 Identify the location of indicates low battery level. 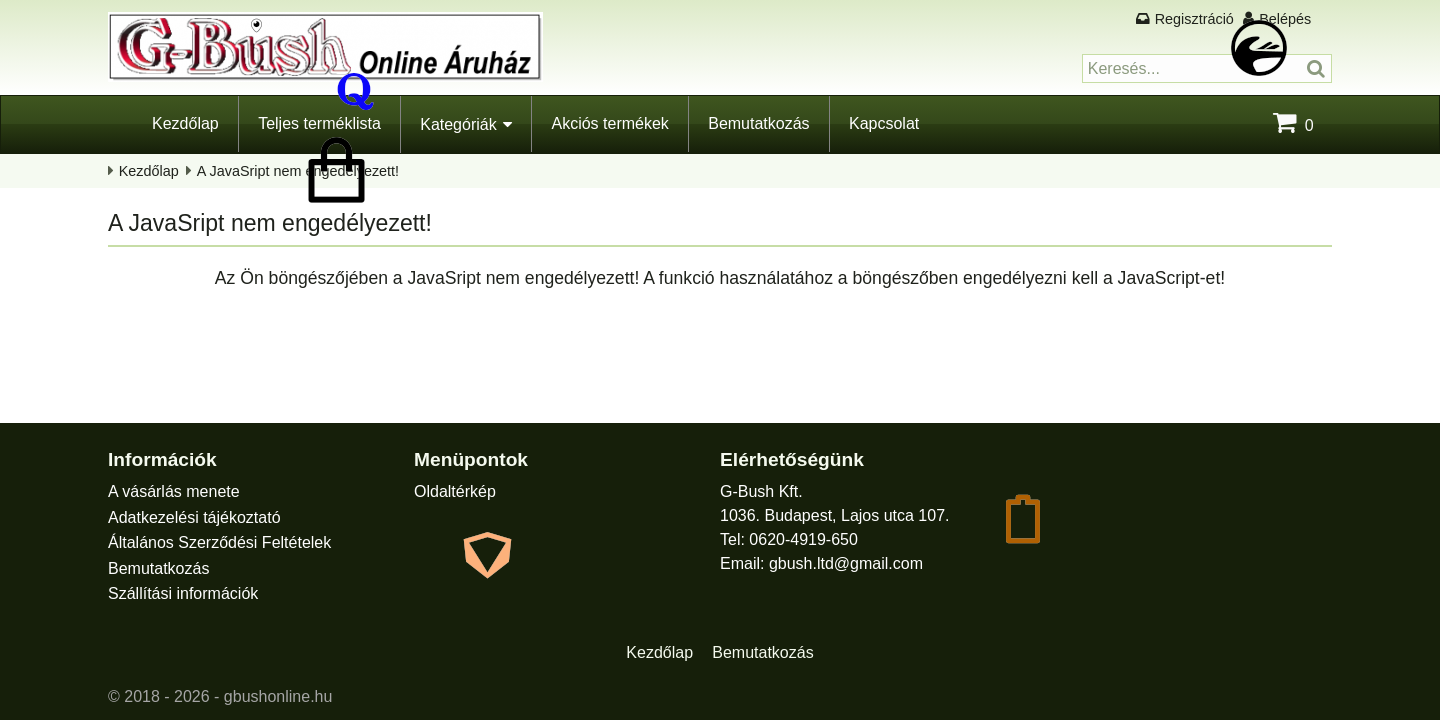
(1023, 519).